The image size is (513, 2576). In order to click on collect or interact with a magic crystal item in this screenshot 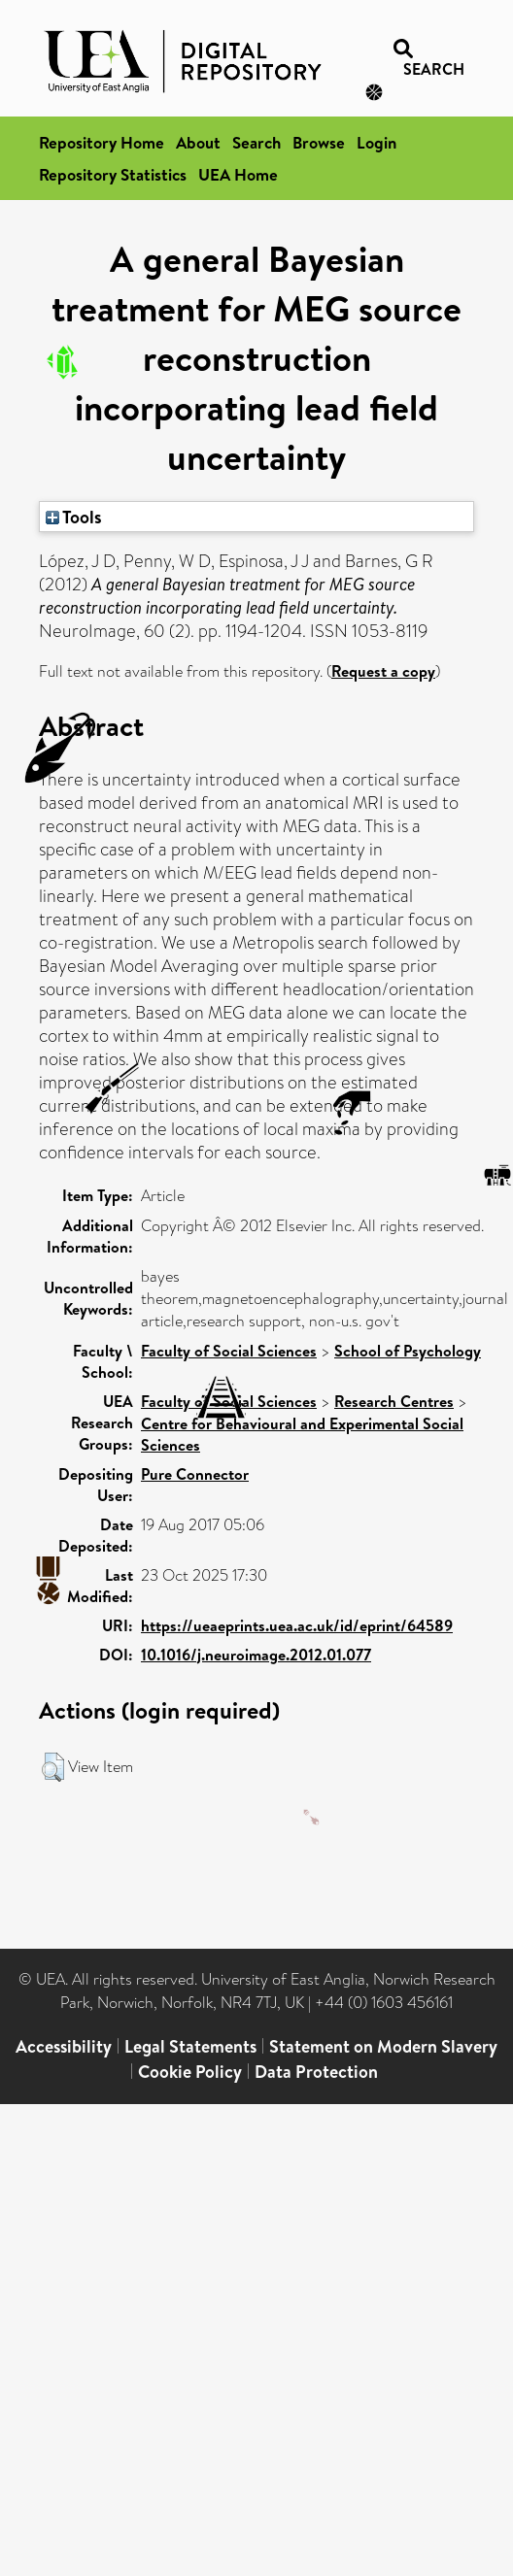, I will do `click(62, 361)`.